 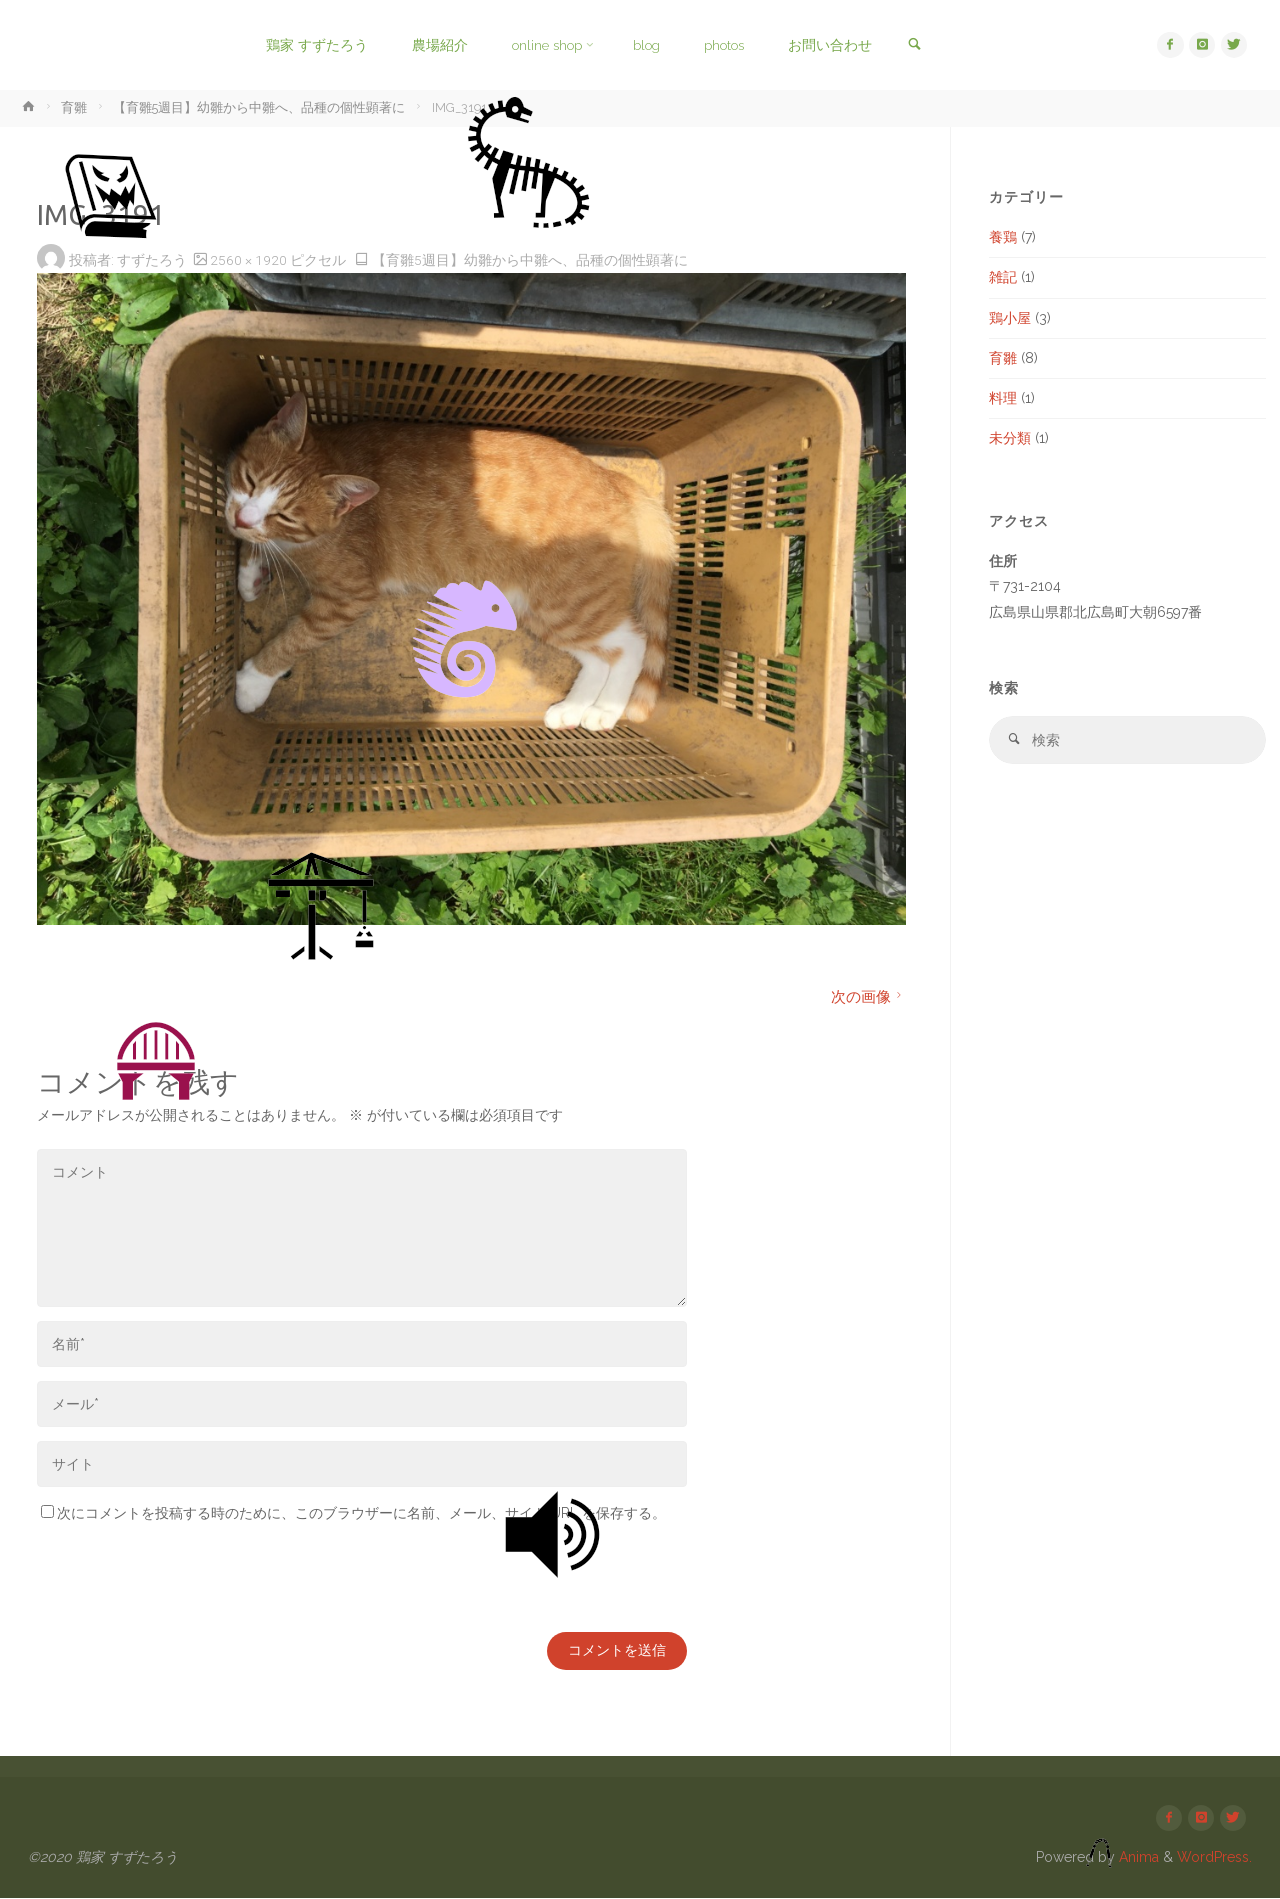 What do you see at coordinates (1099, 1853) in the screenshot?
I see `select nunchaku weapon in game inventory` at bounding box center [1099, 1853].